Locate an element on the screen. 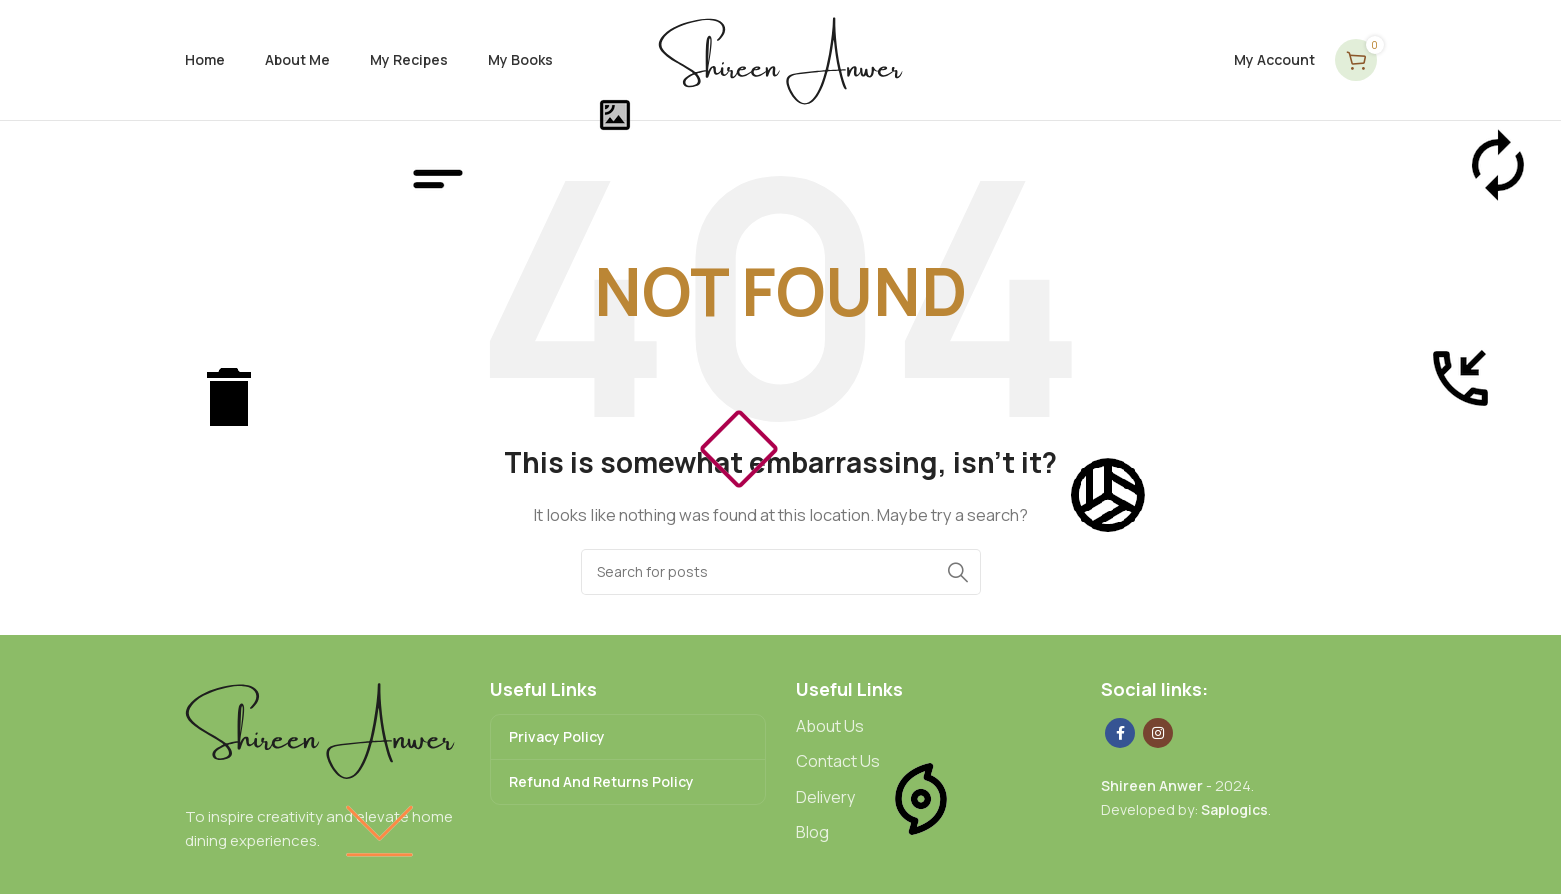 The image size is (1561, 894). indicates a missed call that needs to be returned is located at coordinates (1460, 378).